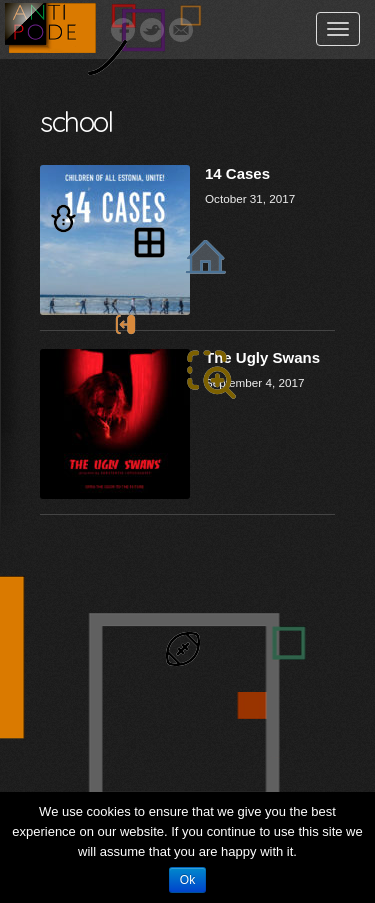 This screenshot has width=375, height=903. What do you see at coordinates (210, 373) in the screenshot?
I see `zoom in on a selected area` at bounding box center [210, 373].